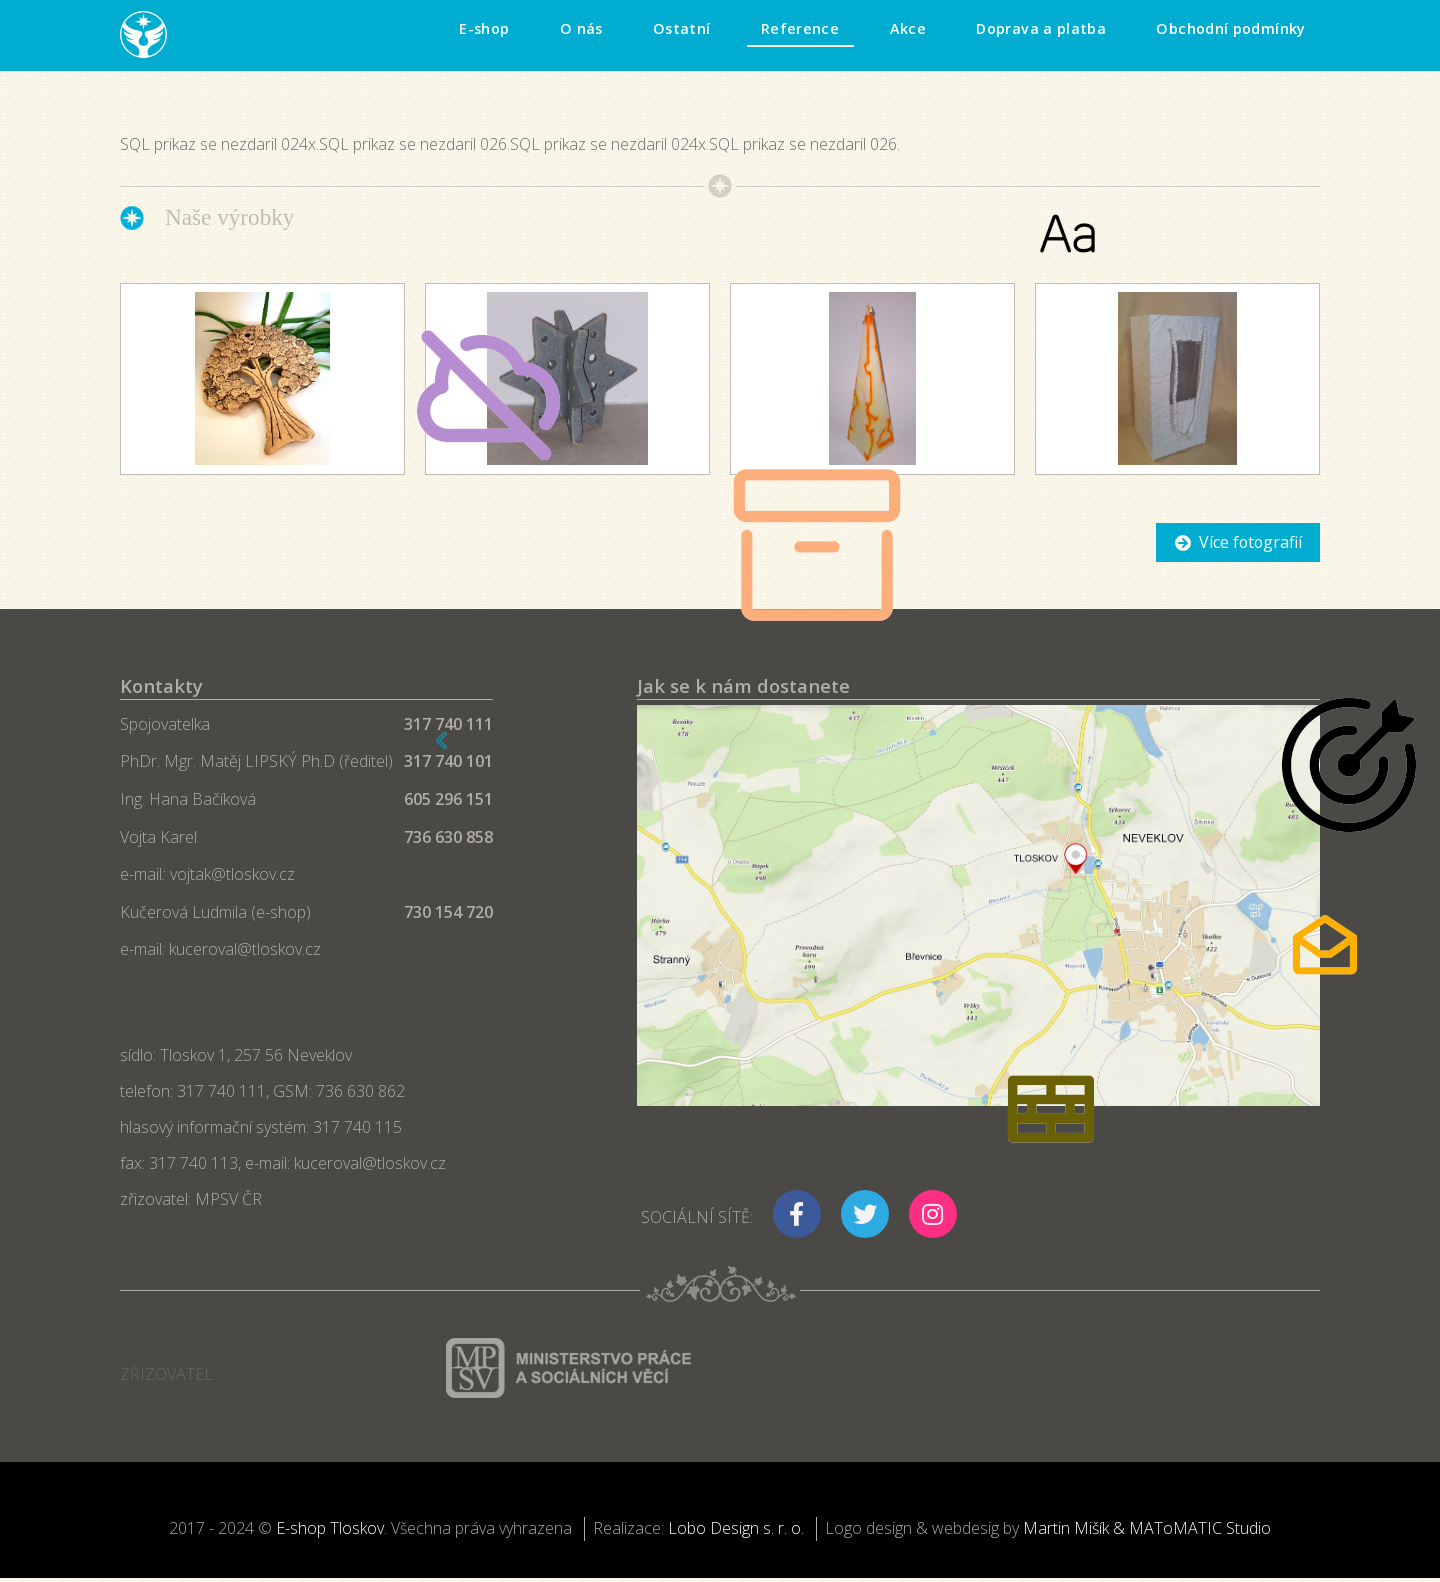 This screenshot has width=1440, height=1582. Describe the element at coordinates (817, 545) in the screenshot. I see `archive this item` at that location.